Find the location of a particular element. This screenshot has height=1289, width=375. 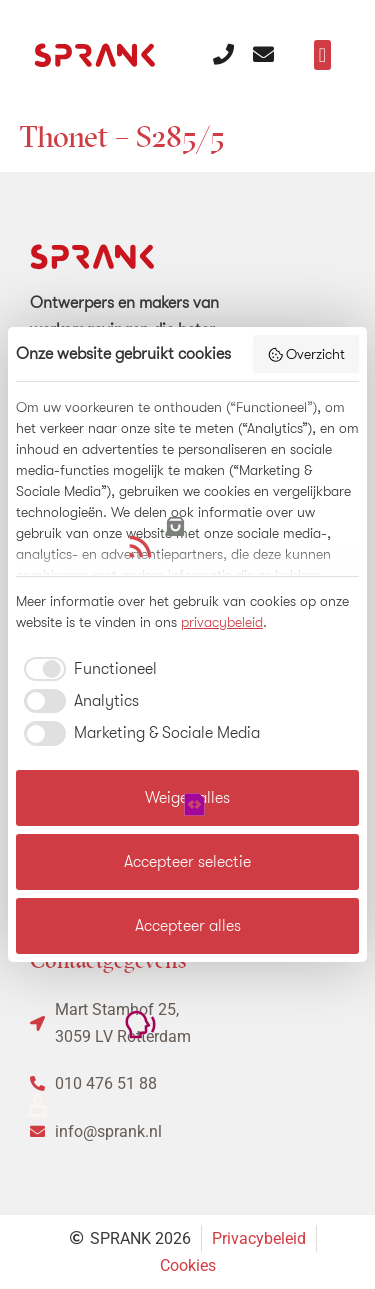

subscribe to RSS feed is located at coordinates (140, 546).